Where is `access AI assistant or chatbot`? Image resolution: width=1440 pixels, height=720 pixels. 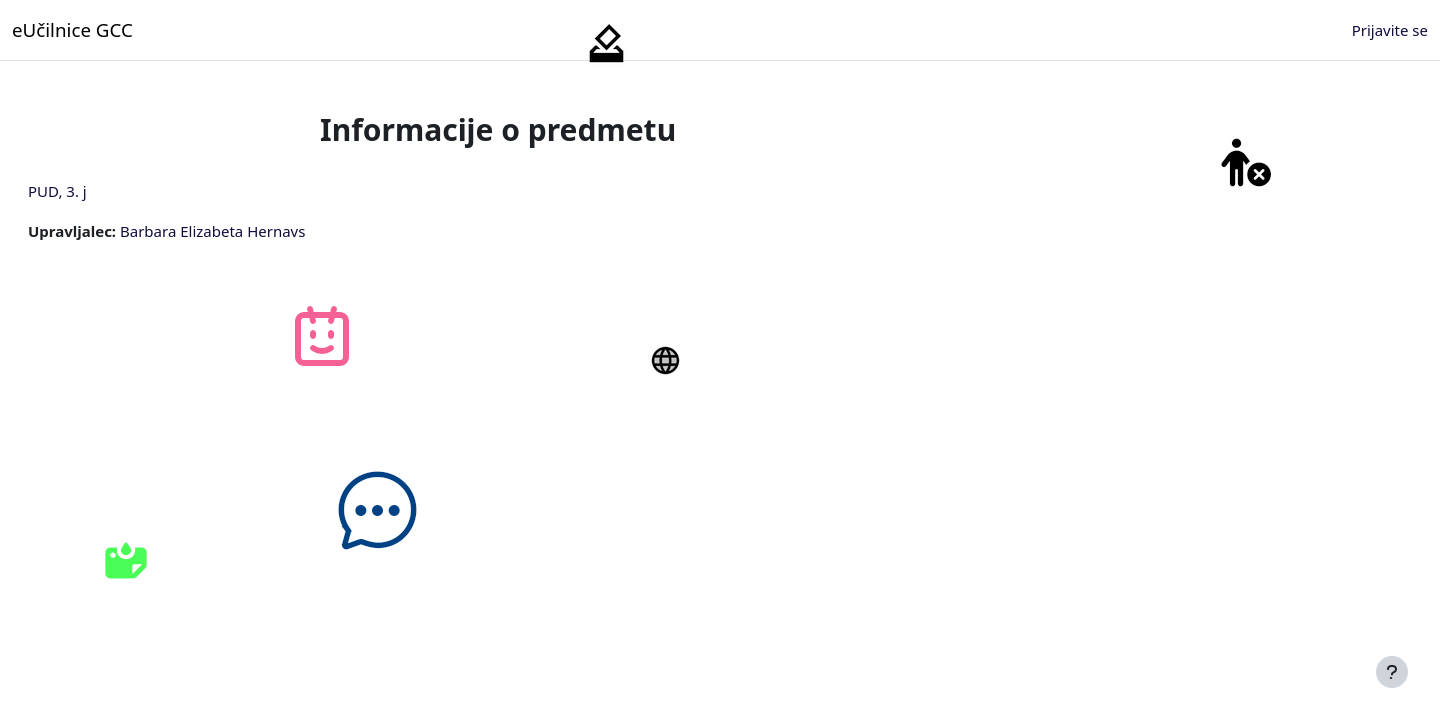 access AI assistant or chatbot is located at coordinates (322, 336).